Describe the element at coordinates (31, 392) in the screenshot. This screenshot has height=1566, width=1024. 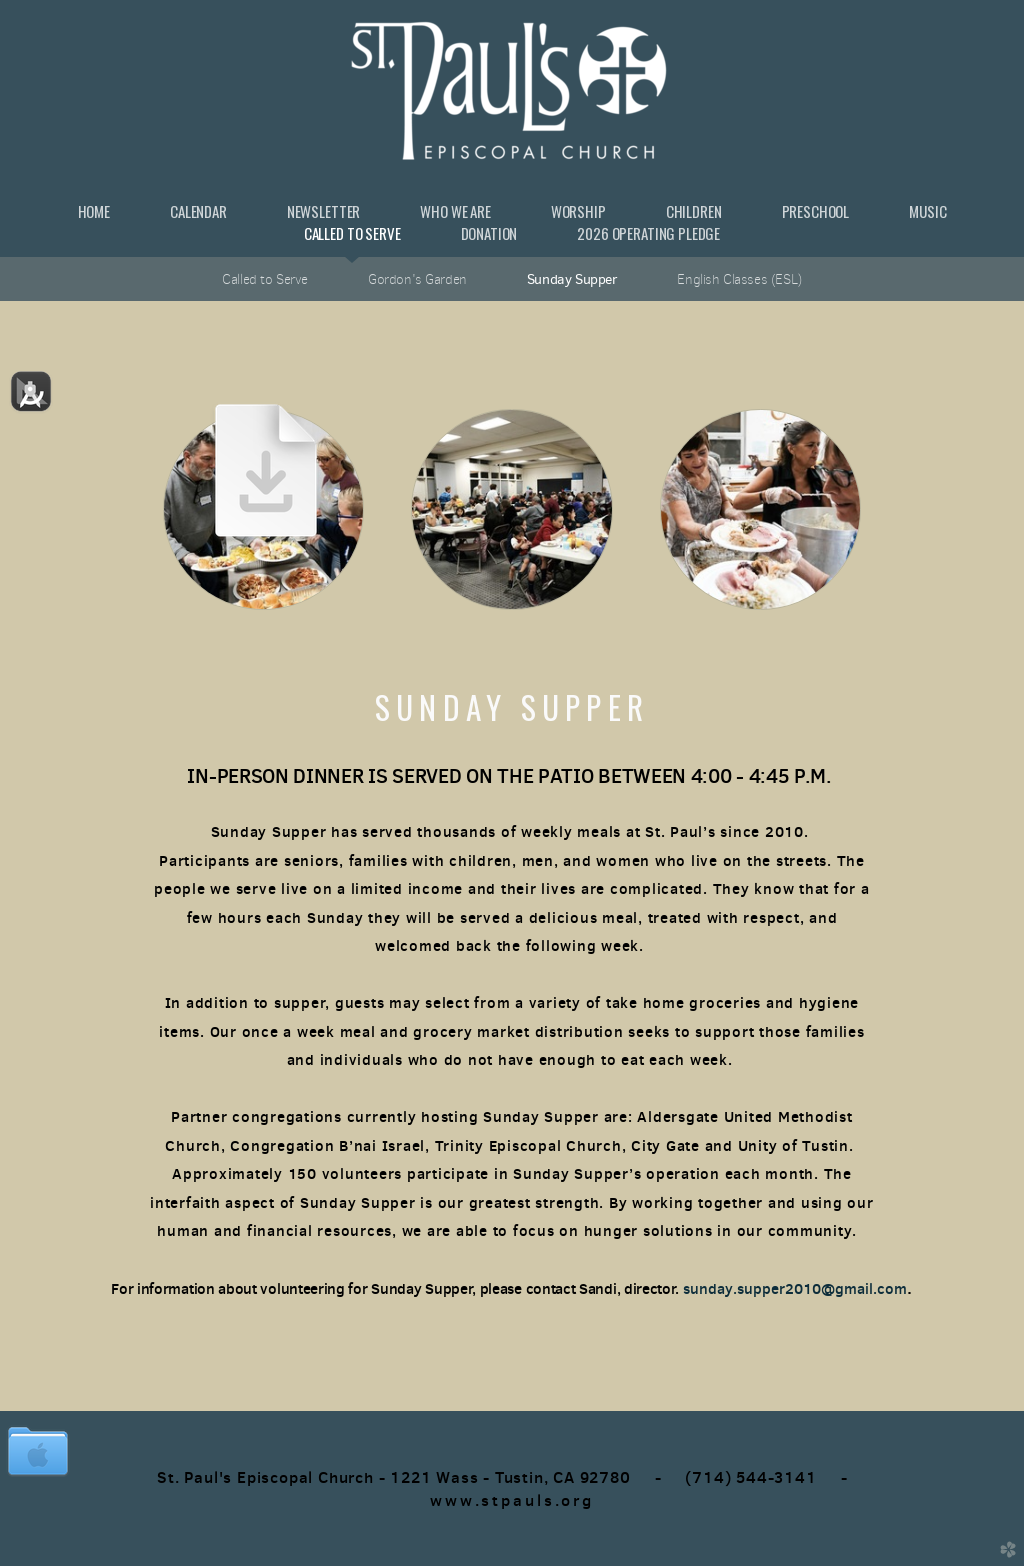
I see `open system accessories or utility applications` at that location.